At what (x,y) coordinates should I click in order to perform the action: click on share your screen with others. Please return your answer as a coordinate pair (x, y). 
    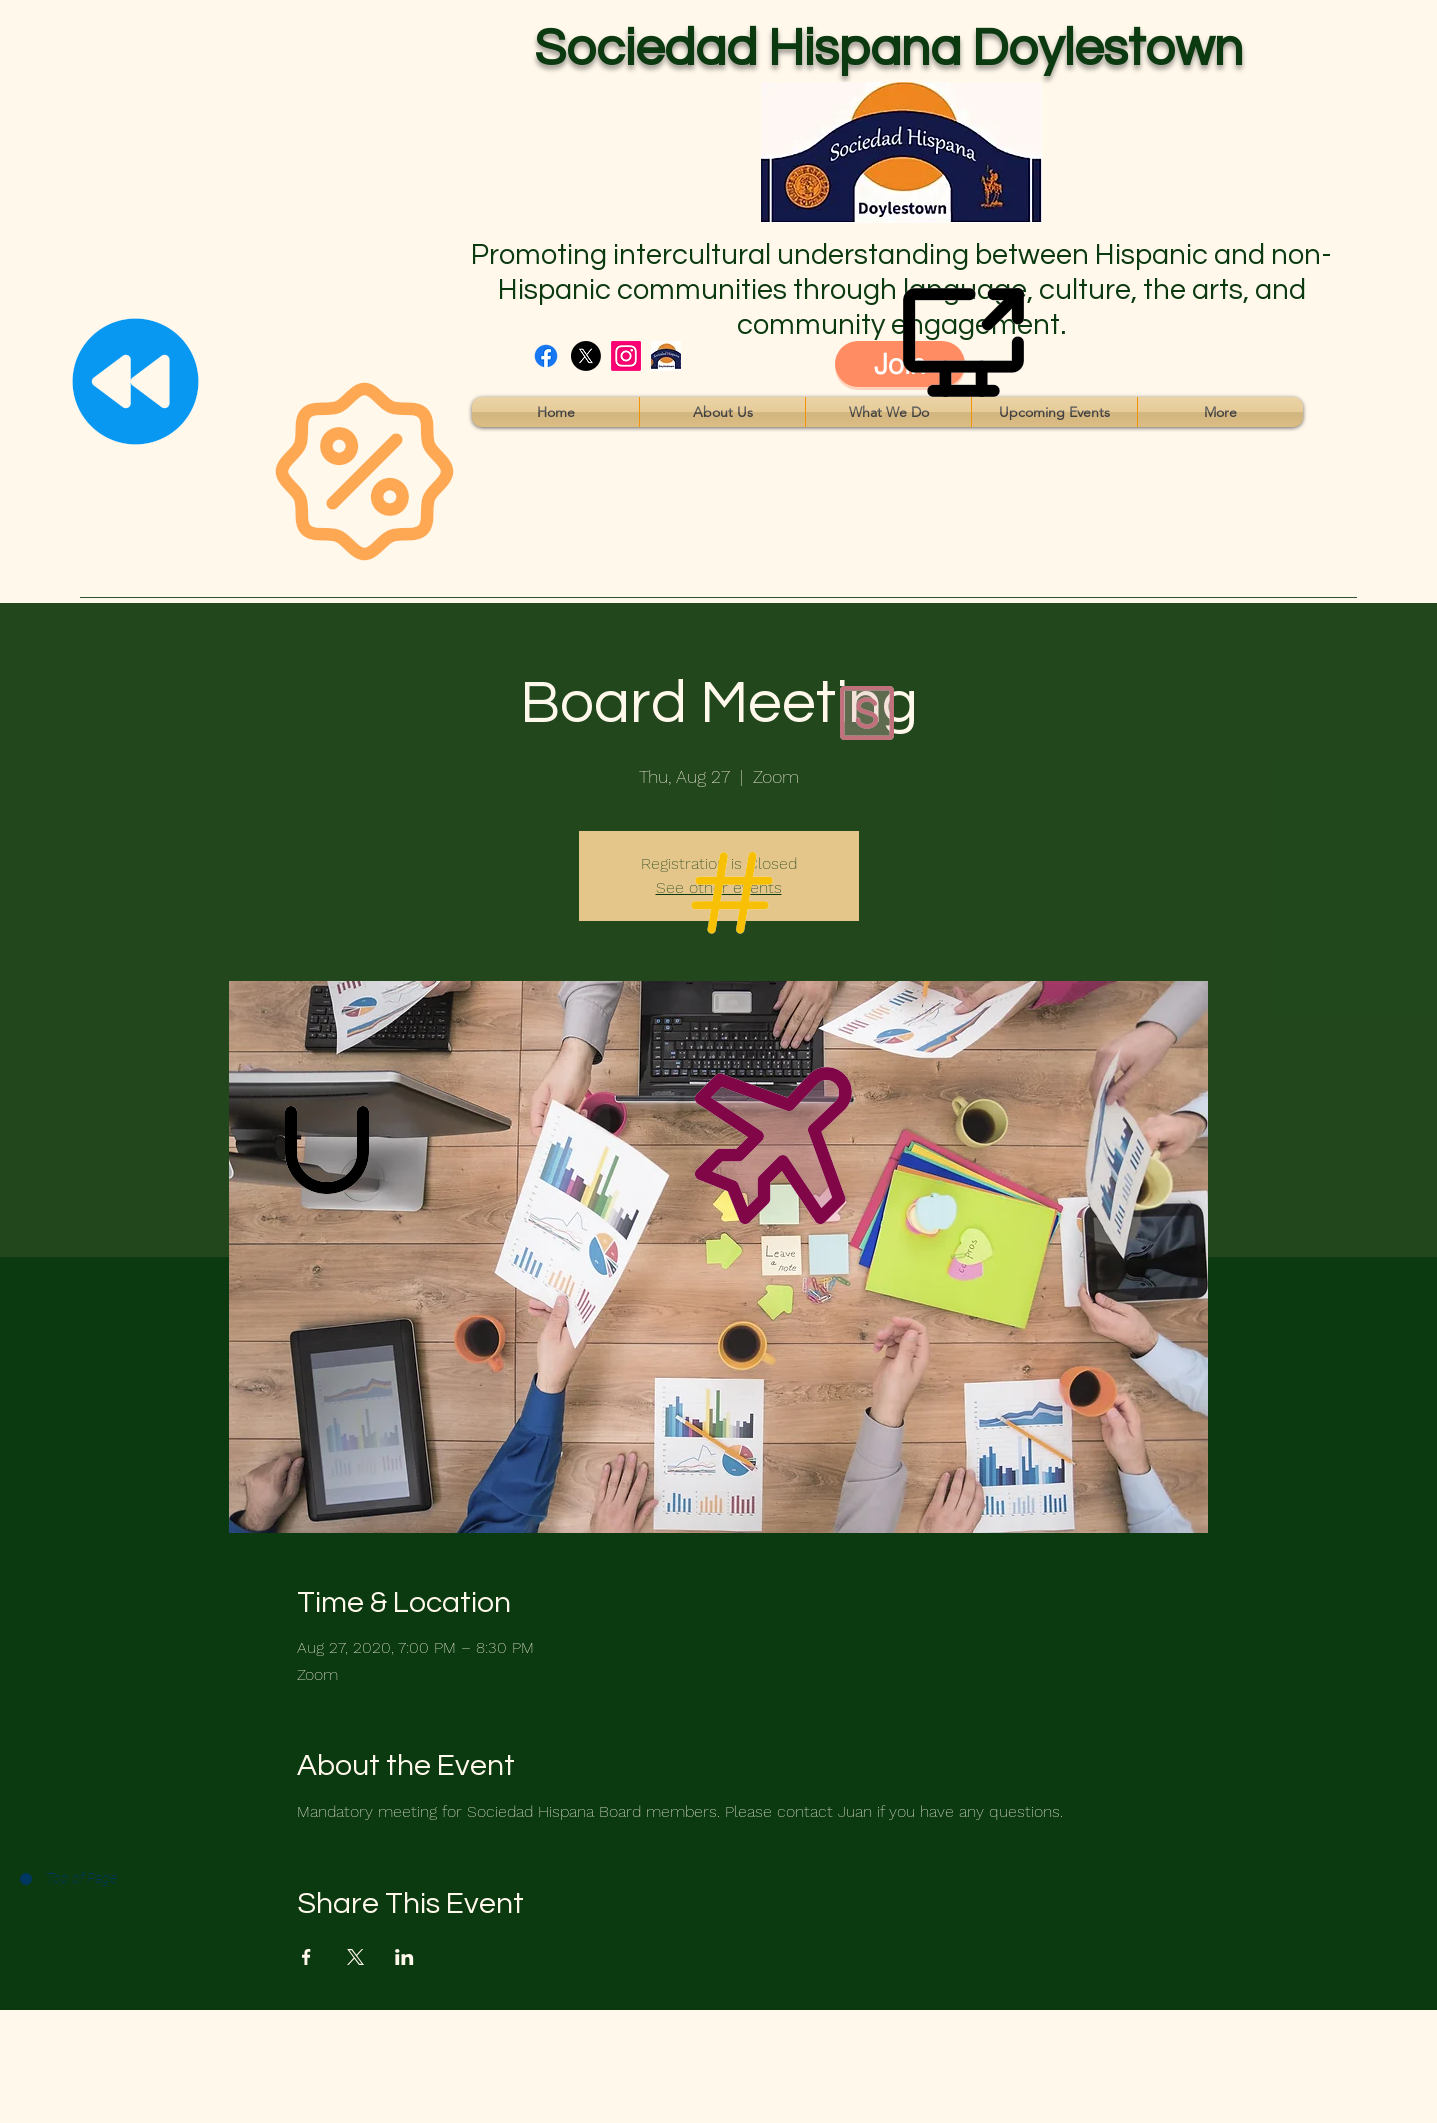
    Looking at the image, I should click on (963, 342).